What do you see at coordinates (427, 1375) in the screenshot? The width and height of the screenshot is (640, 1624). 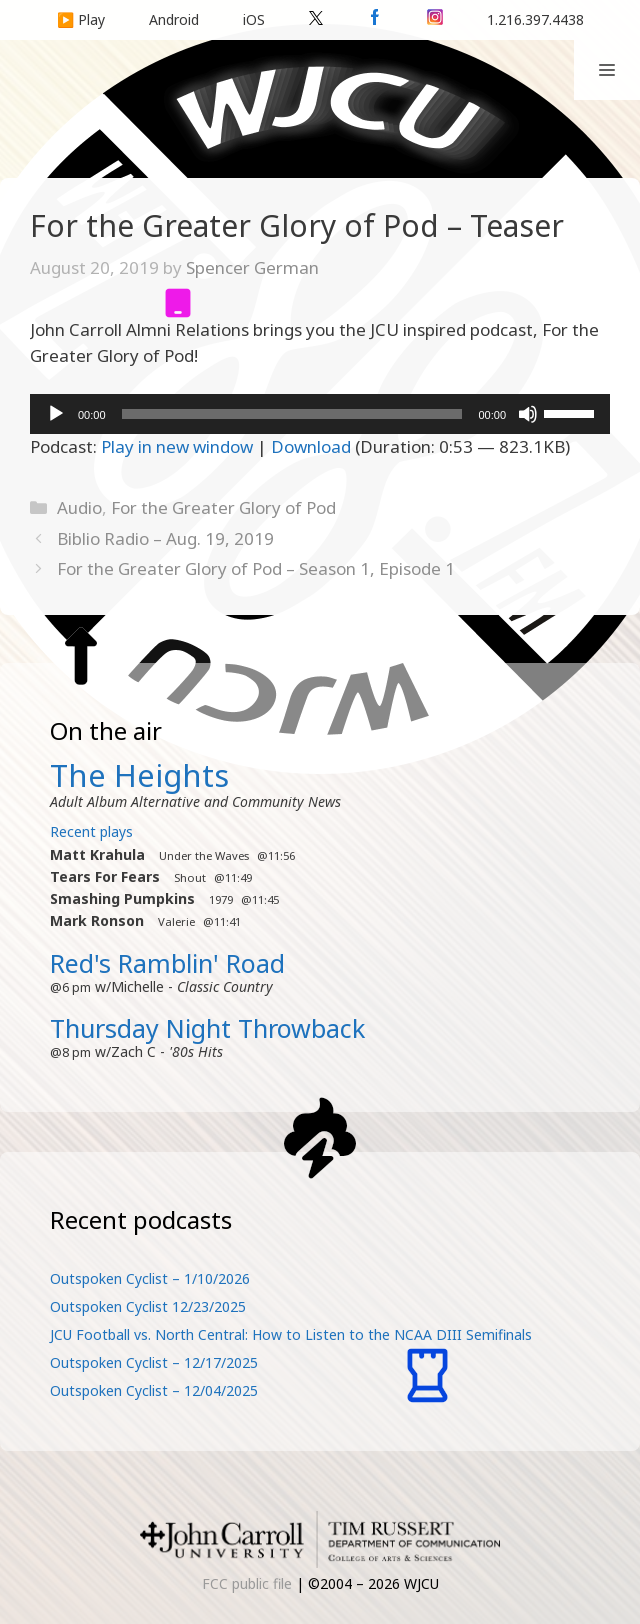 I see `chess game or strategy-related feature` at bounding box center [427, 1375].